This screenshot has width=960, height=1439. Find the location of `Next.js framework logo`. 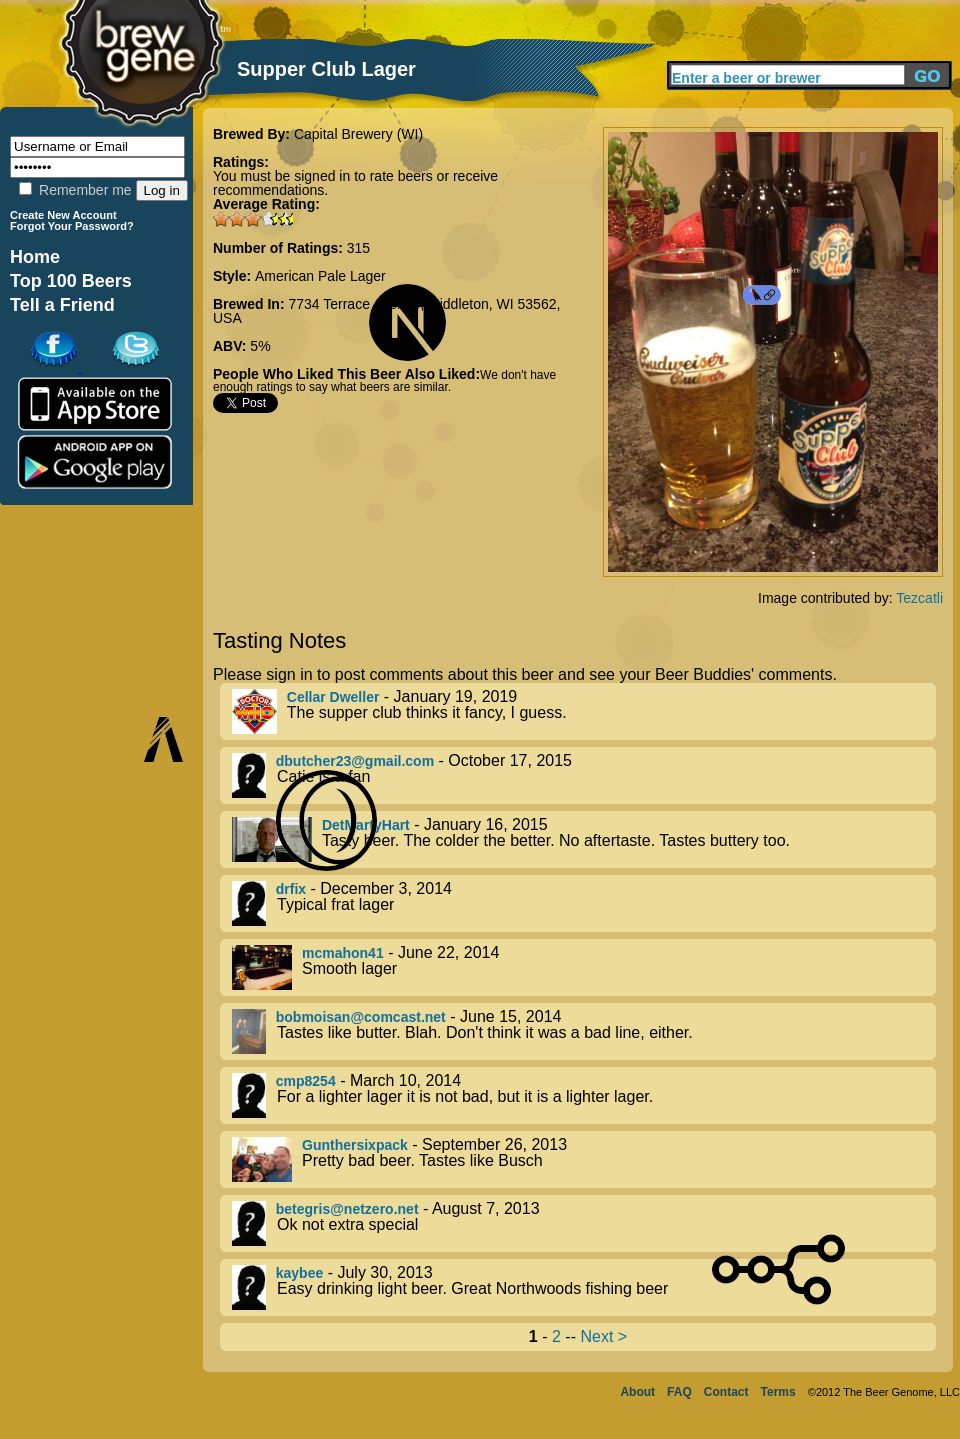

Next.js framework logo is located at coordinates (407, 322).